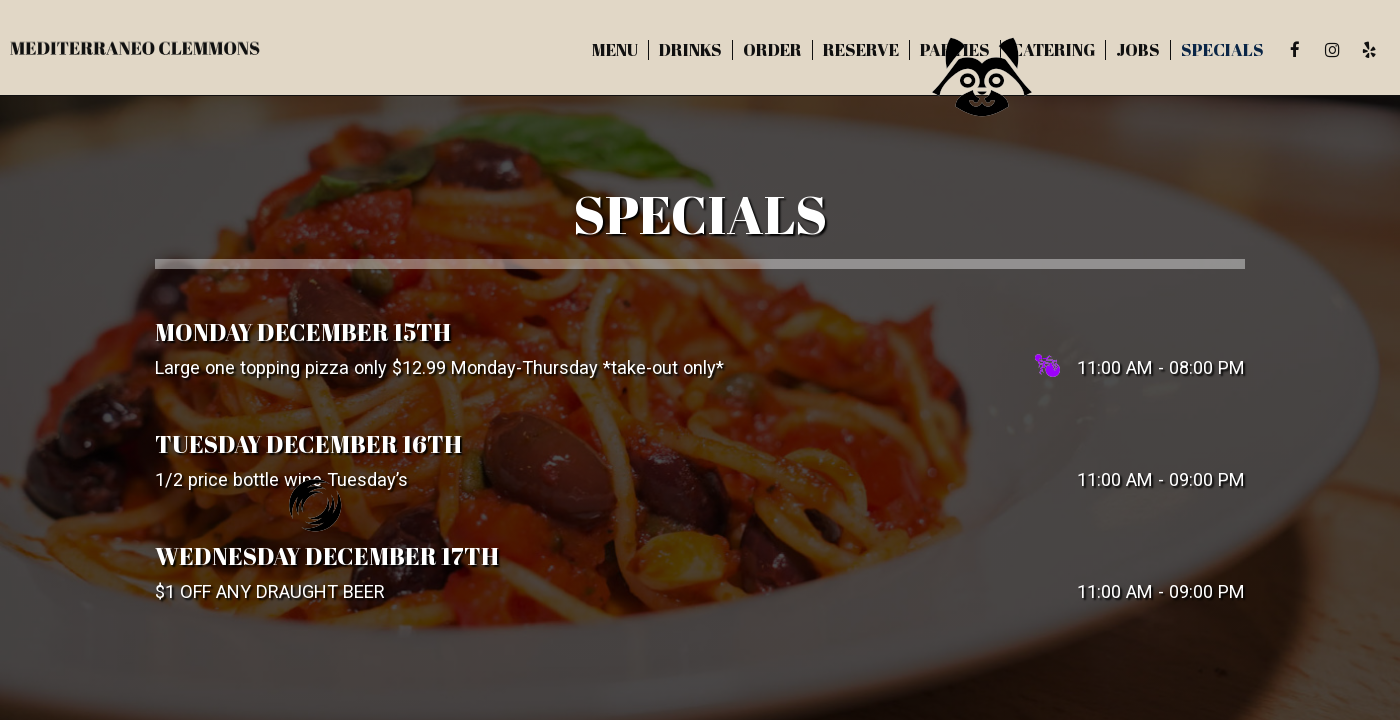 The width and height of the screenshot is (1400, 720). What do you see at coordinates (1047, 365) in the screenshot?
I see `indicates electrical or energy-based attack` at bounding box center [1047, 365].